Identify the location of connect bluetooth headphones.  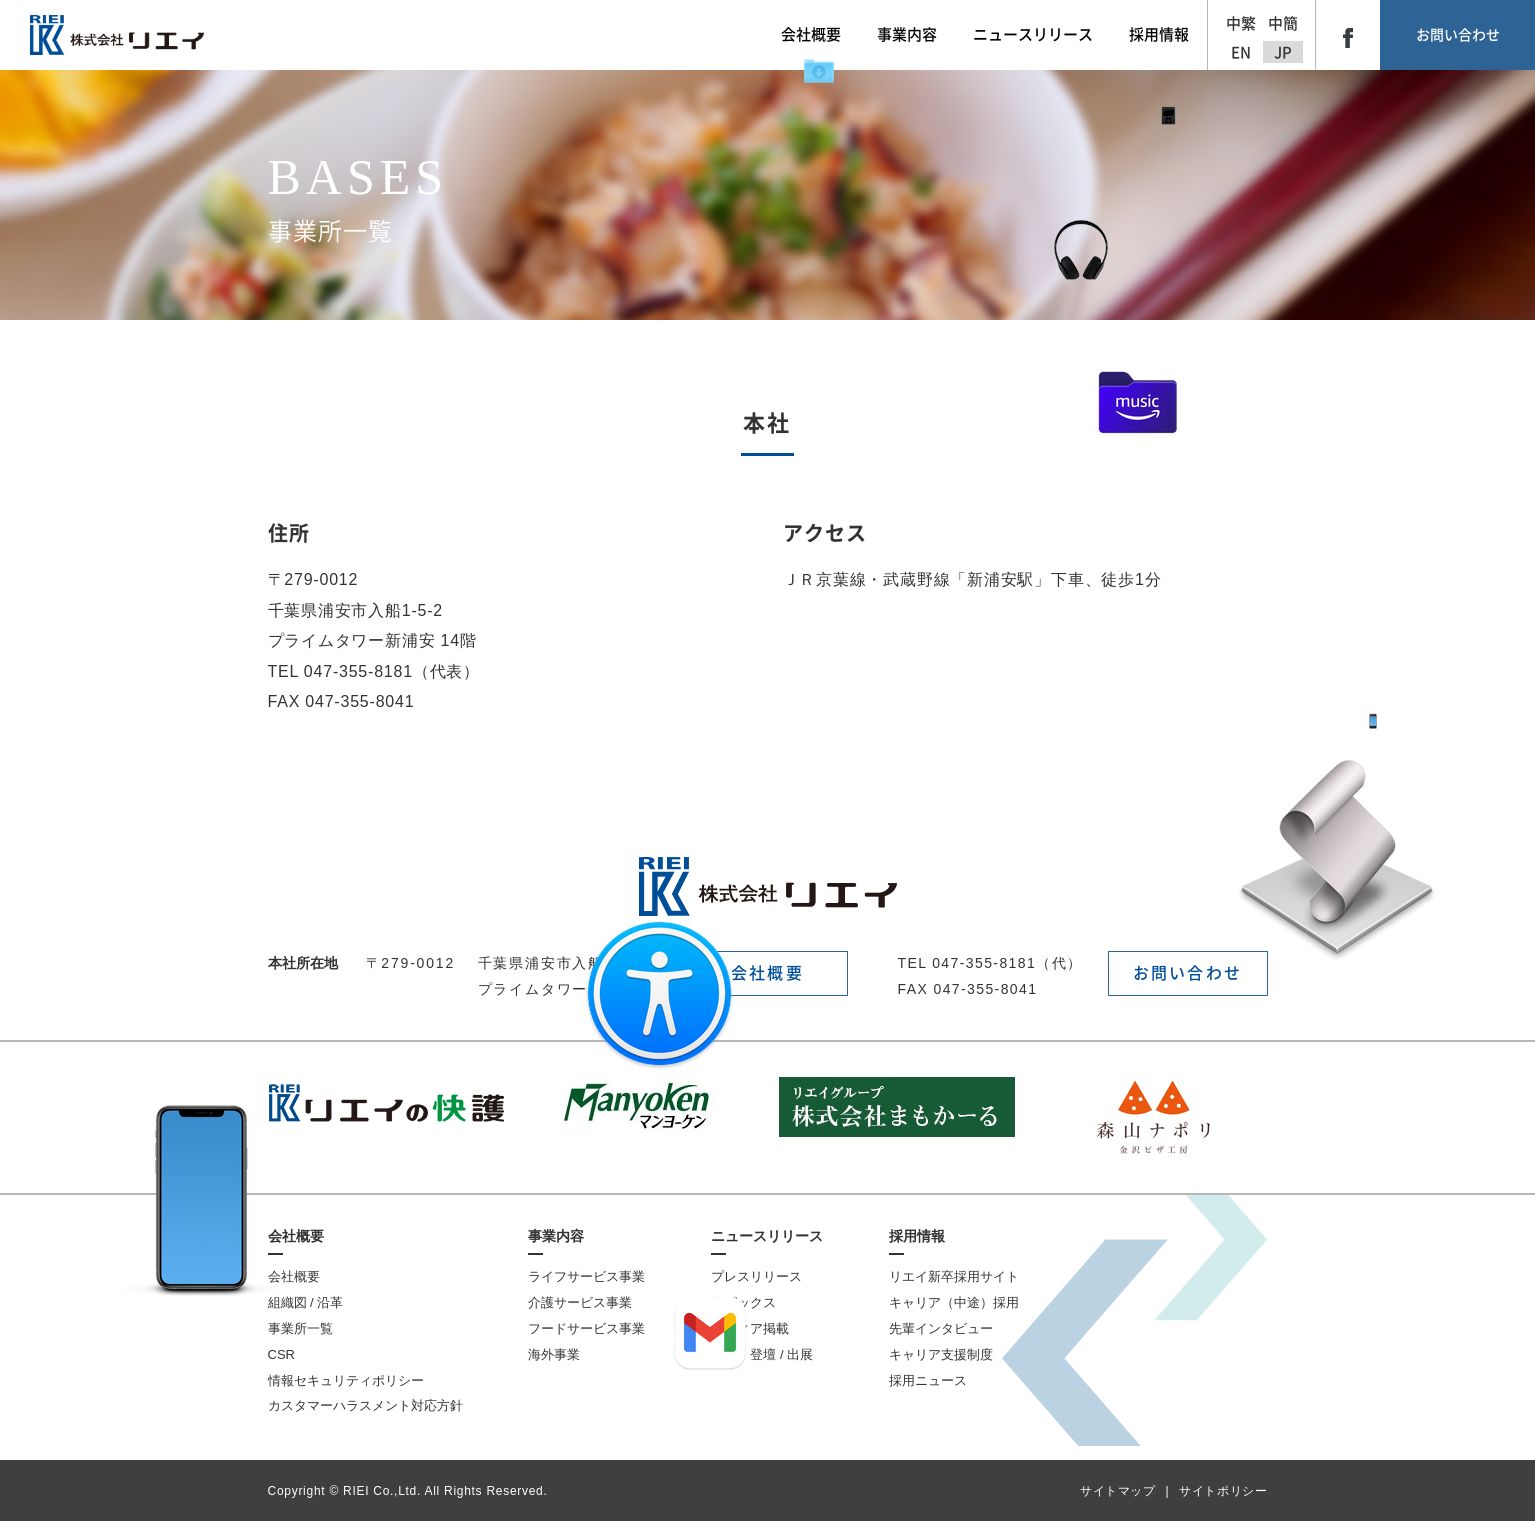
(1081, 250).